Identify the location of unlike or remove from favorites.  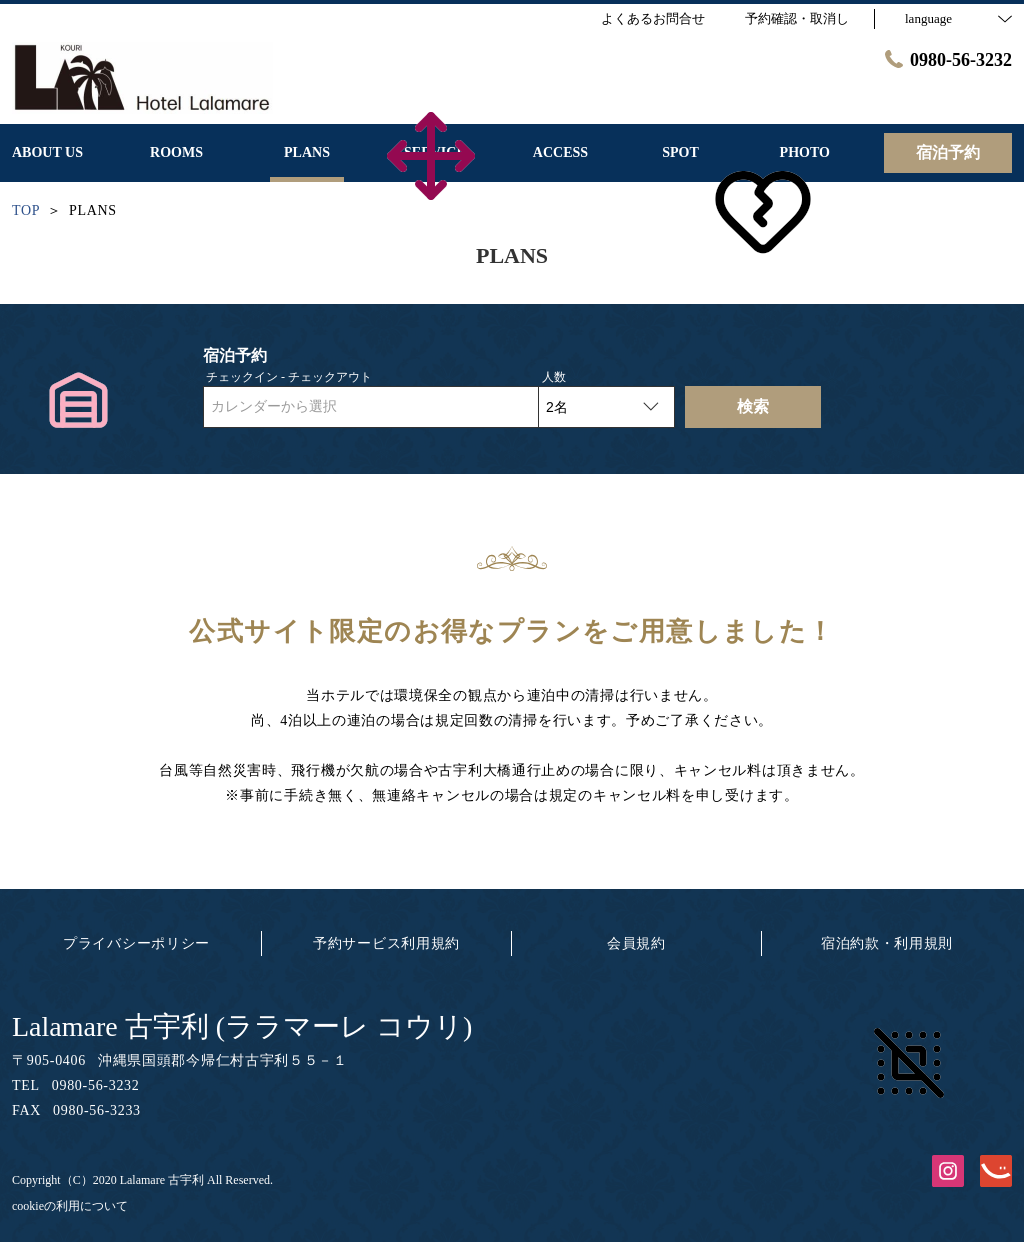
(763, 210).